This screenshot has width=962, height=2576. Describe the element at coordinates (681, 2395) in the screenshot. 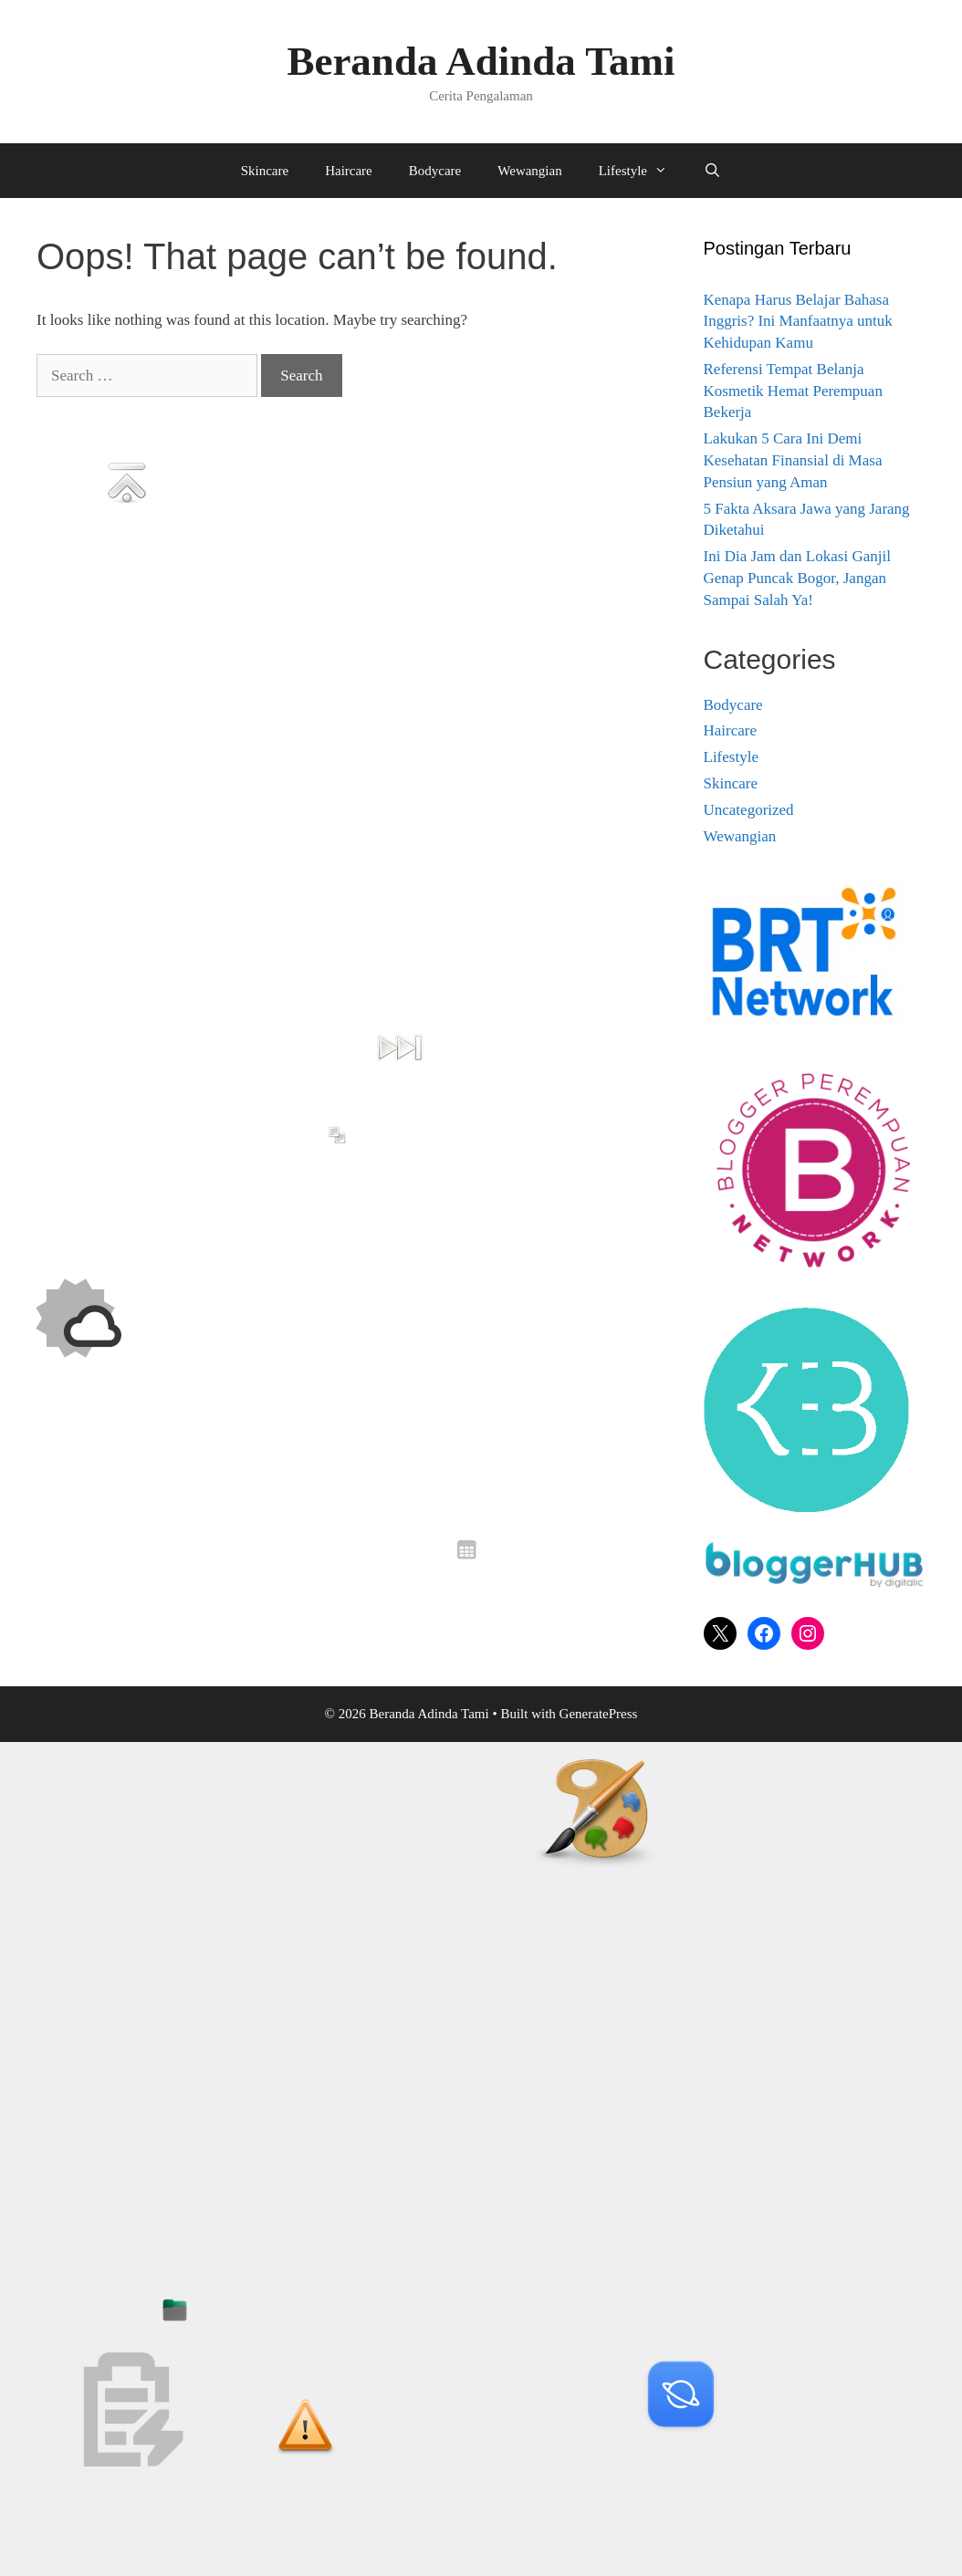

I see `open web browser preferences` at that location.